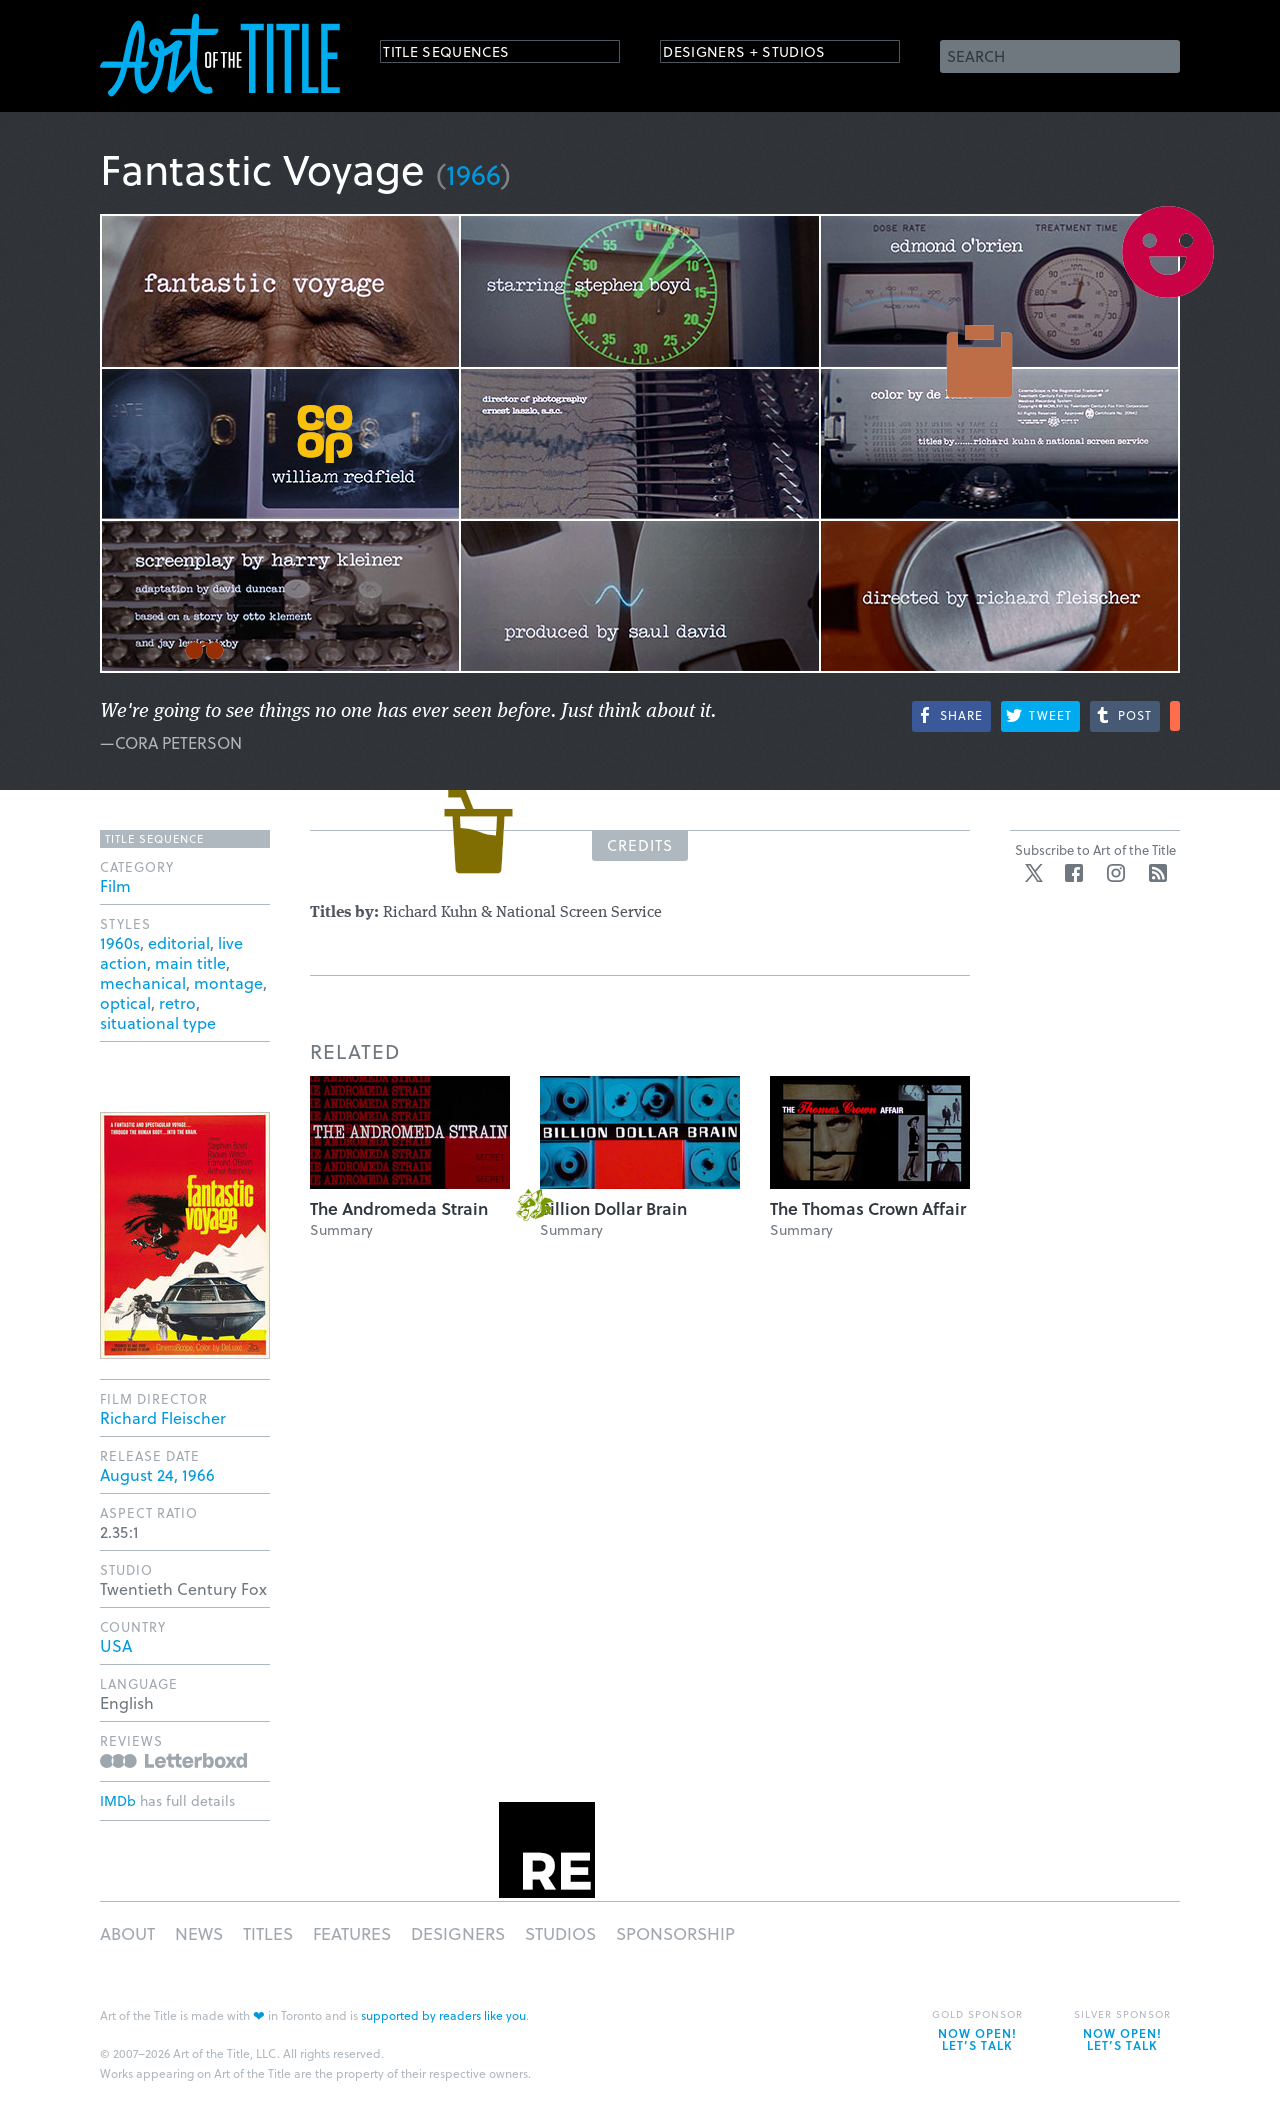 The image size is (1280, 2113). I want to click on view food and drink options, so click(478, 835).